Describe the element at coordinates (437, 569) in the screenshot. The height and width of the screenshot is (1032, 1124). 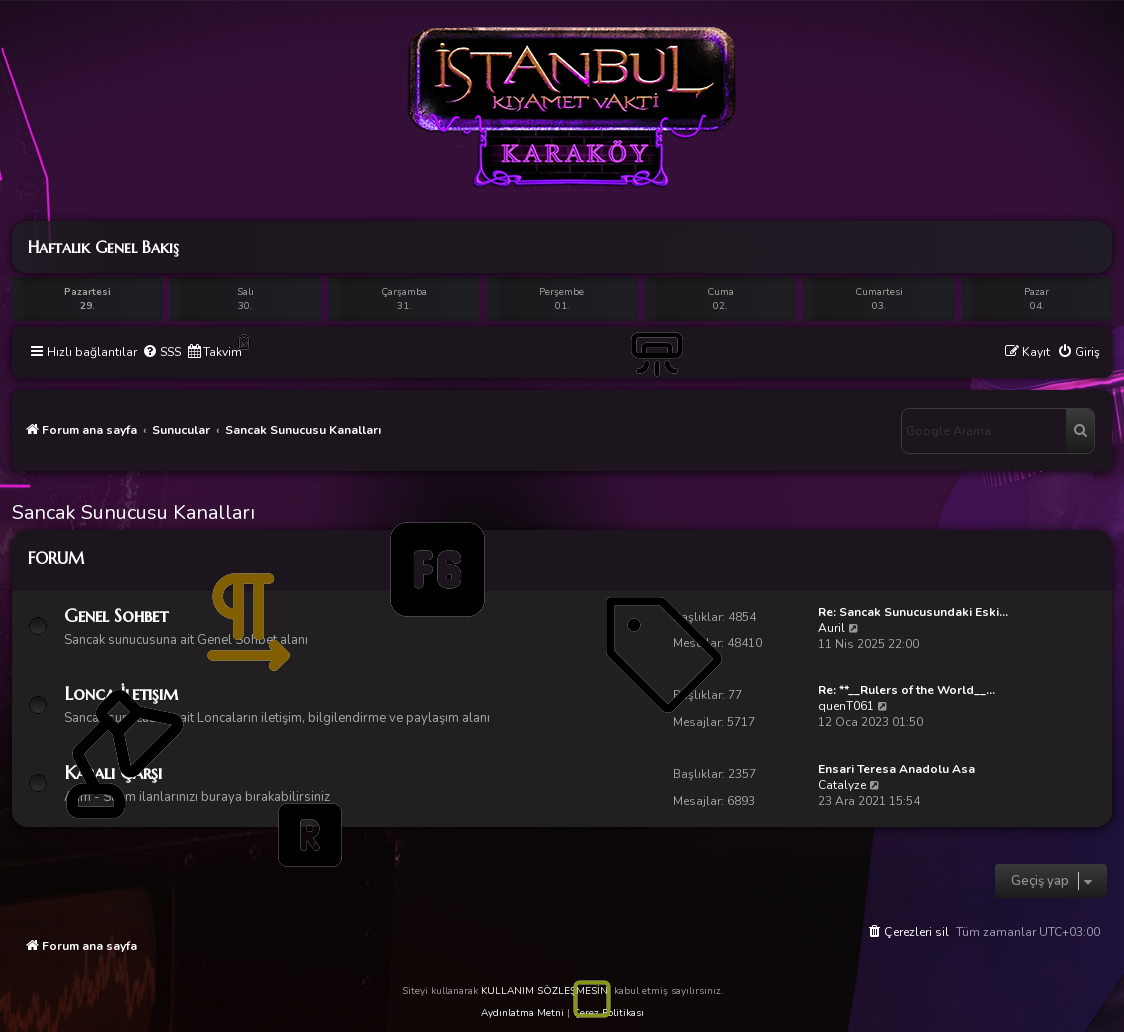
I see `press F6 function key` at that location.